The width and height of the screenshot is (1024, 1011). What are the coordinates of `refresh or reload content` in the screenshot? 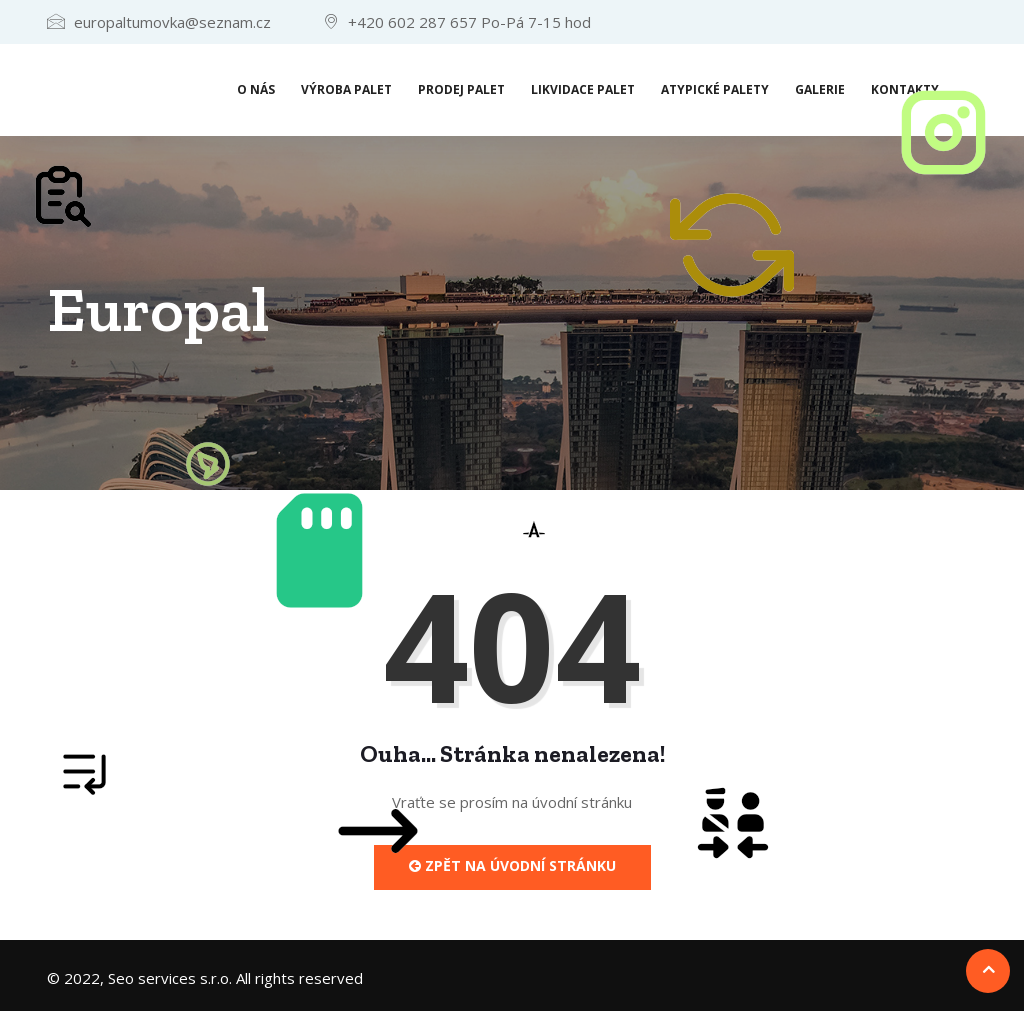 It's located at (732, 245).